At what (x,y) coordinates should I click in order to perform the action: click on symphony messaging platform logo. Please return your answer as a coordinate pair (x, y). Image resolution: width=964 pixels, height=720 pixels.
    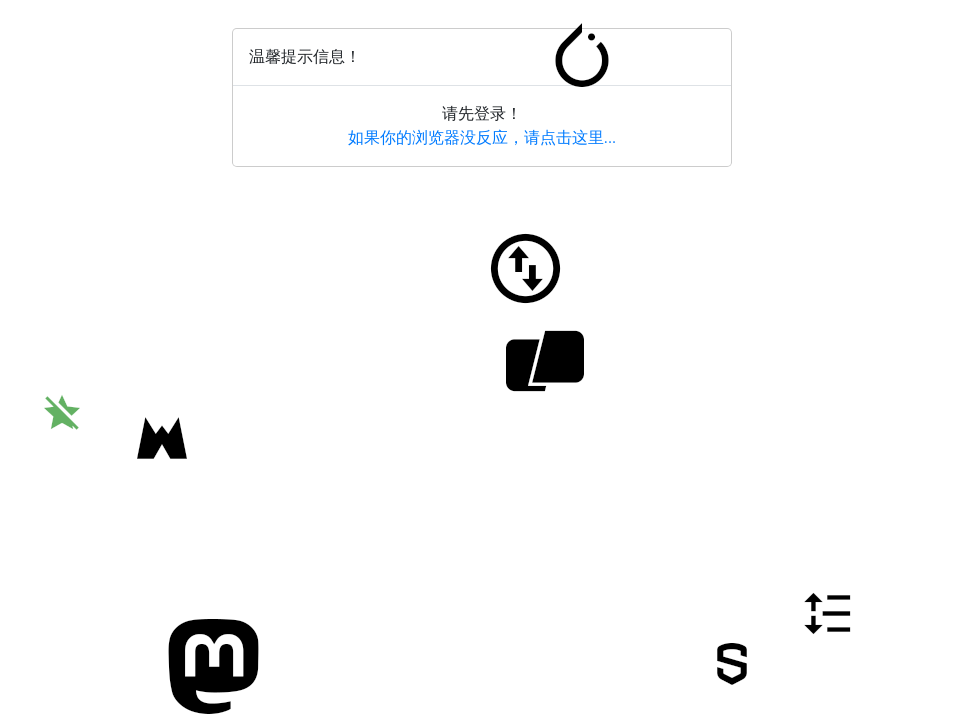
    Looking at the image, I should click on (732, 664).